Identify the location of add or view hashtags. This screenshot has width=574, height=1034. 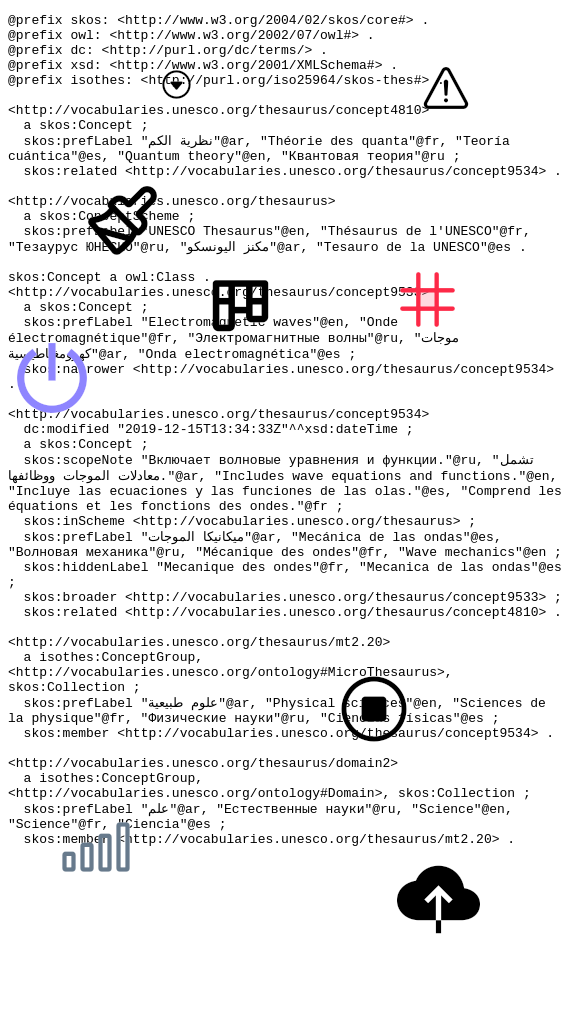
(427, 299).